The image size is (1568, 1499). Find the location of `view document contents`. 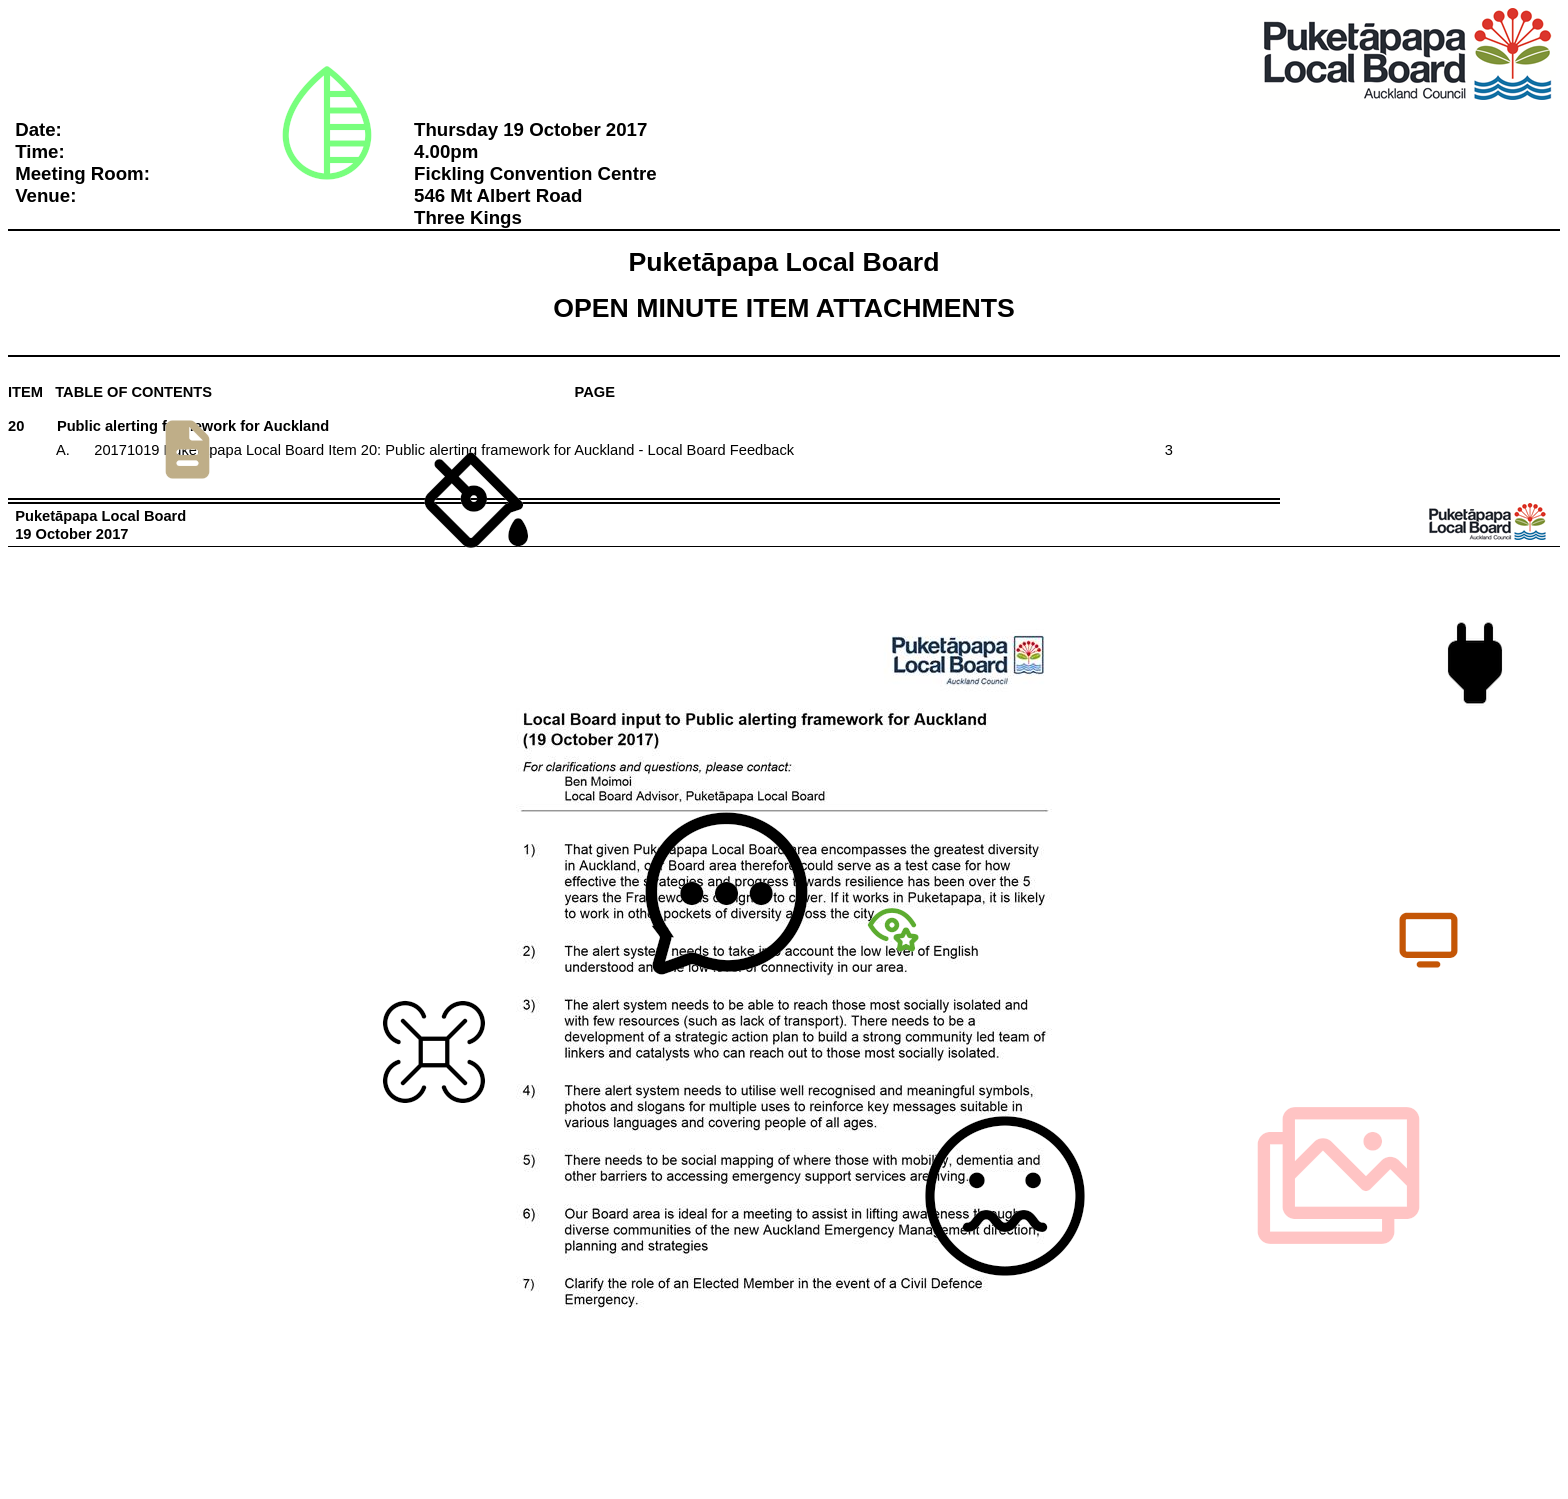

view document contents is located at coordinates (187, 449).